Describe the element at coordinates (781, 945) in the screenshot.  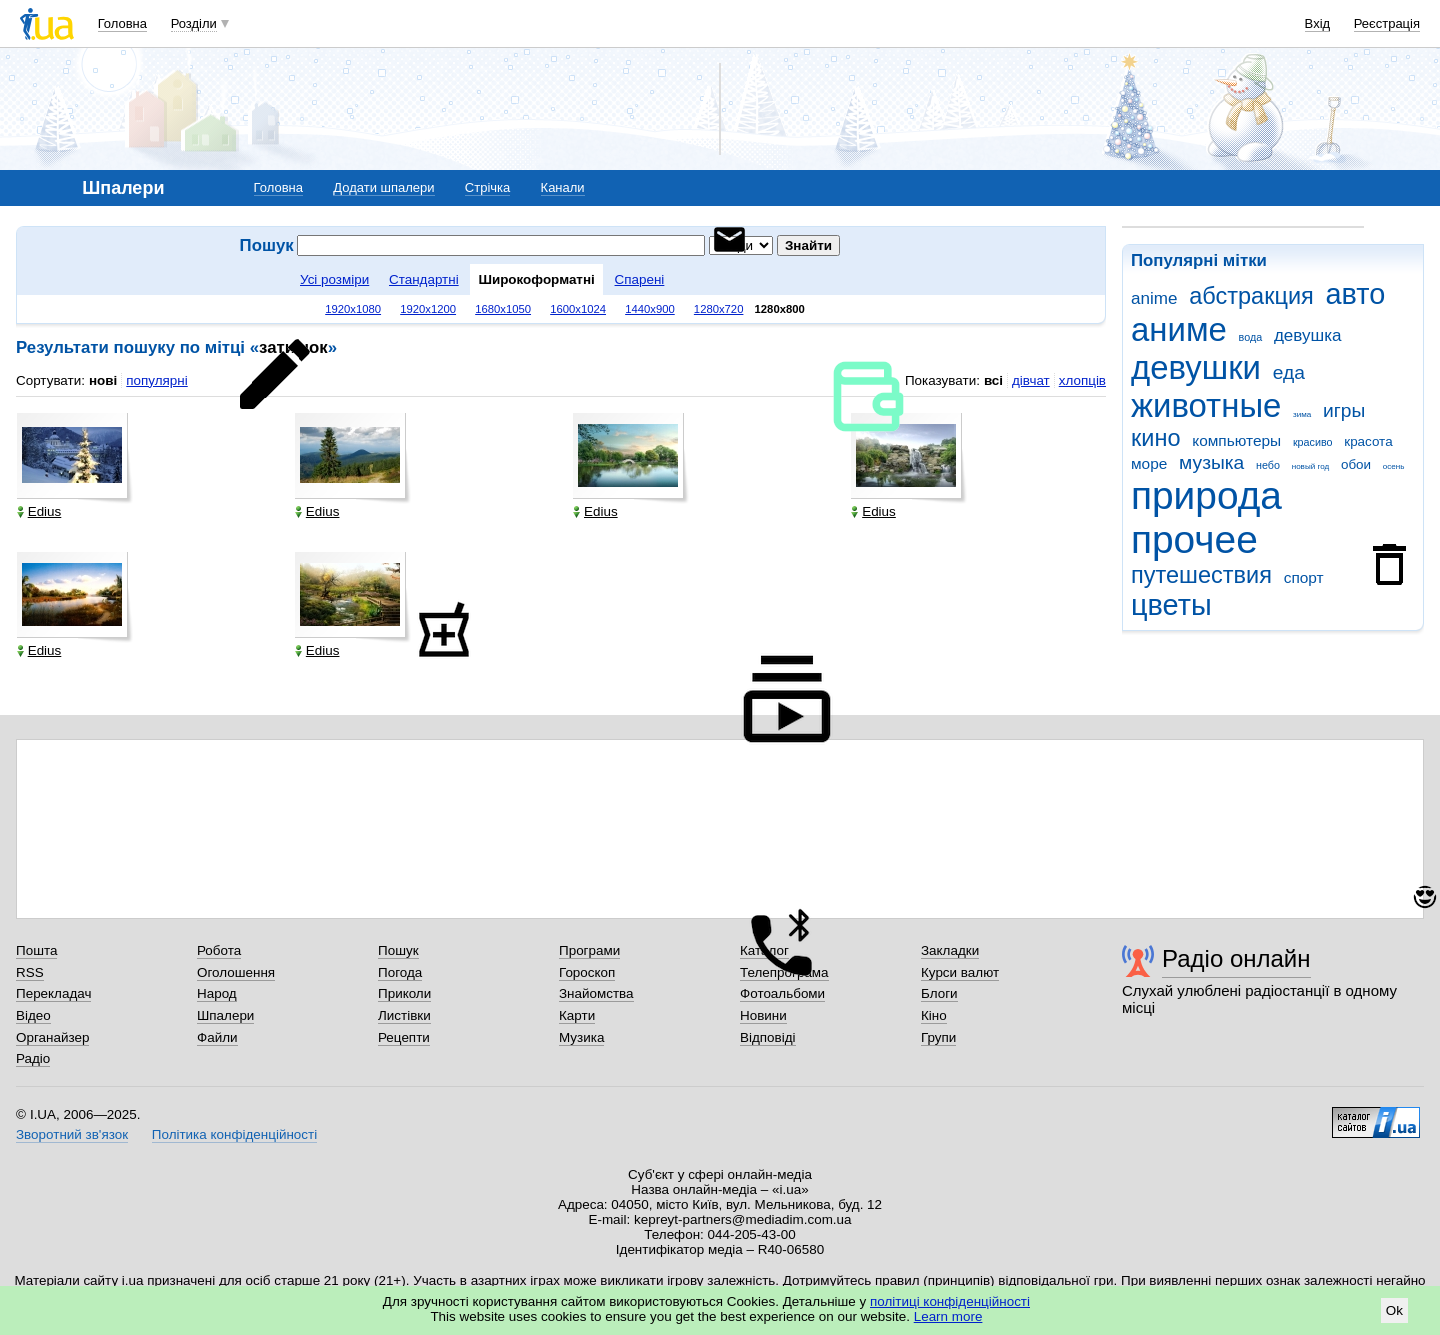
I see `phone call connected via bluetooth speaker` at that location.